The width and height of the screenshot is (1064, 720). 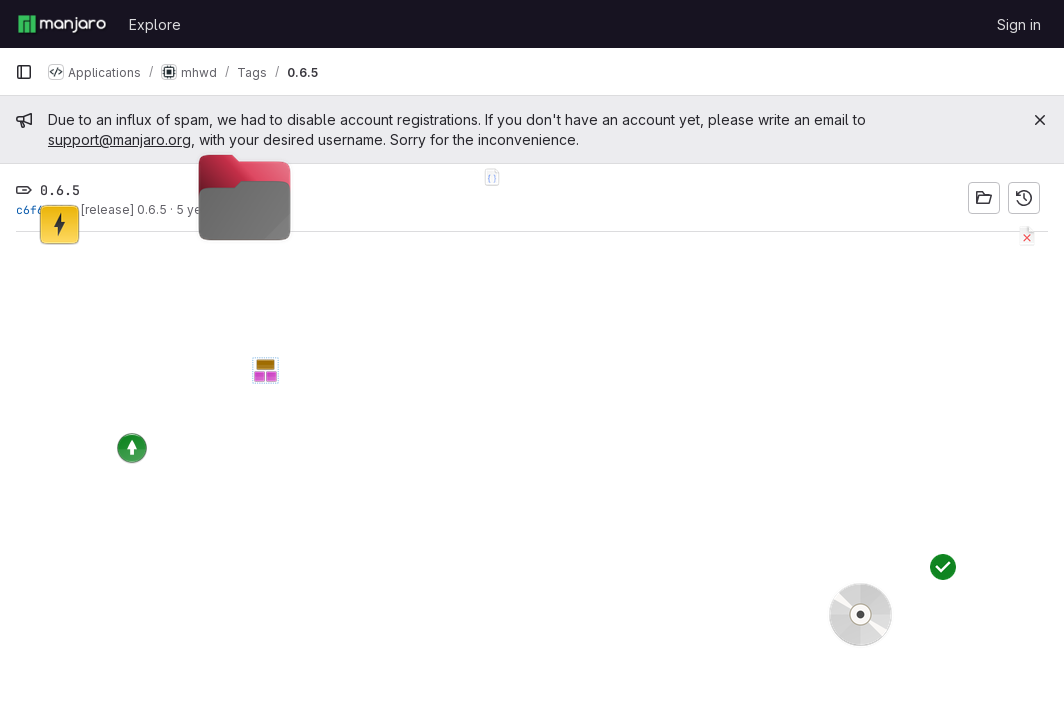 What do you see at coordinates (943, 567) in the screenshot?
I see `confirm or approve an action` at bounding box center [943, 567].